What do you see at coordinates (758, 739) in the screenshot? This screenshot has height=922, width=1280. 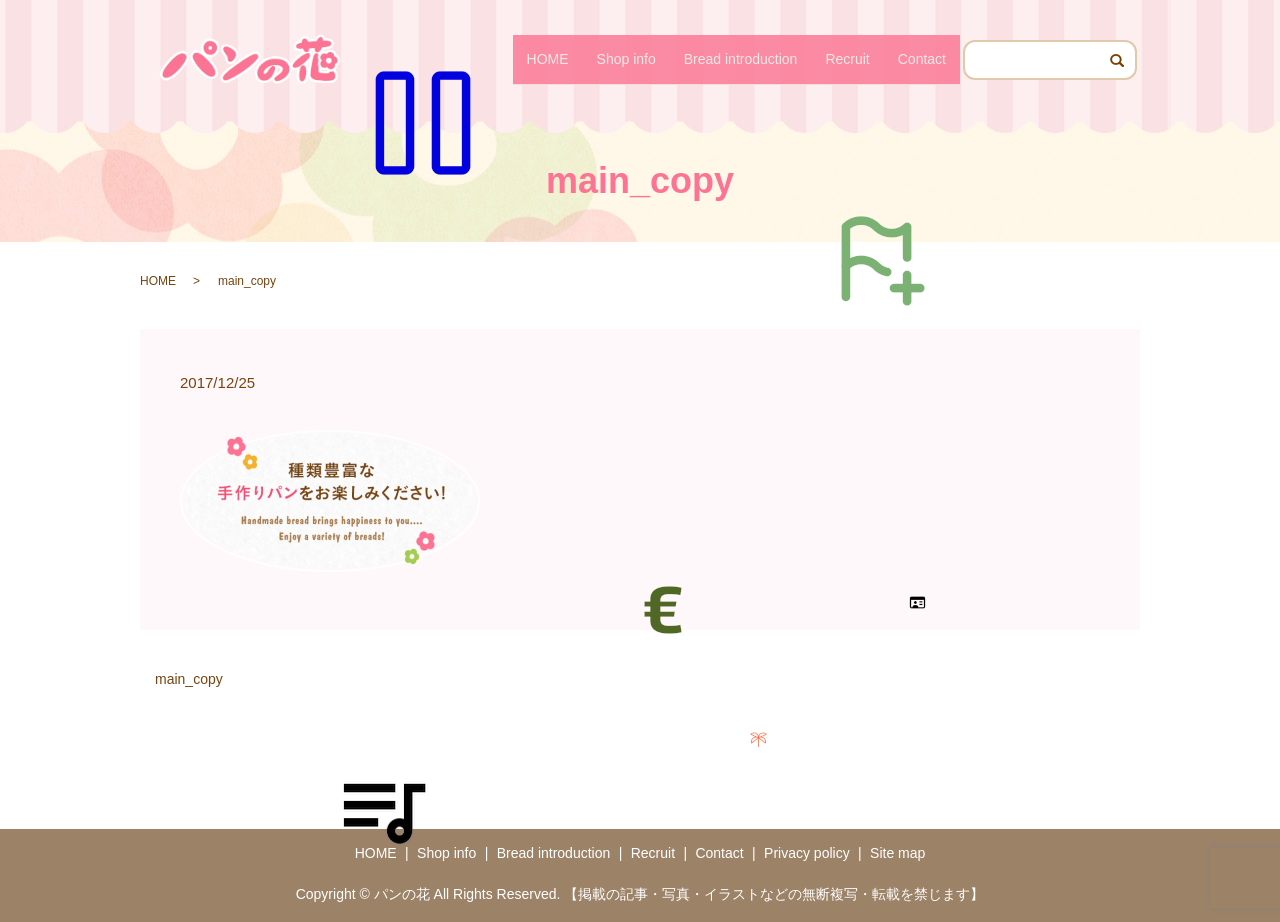 I see `access vacation or travel mode` at bounding box center [758, 739].